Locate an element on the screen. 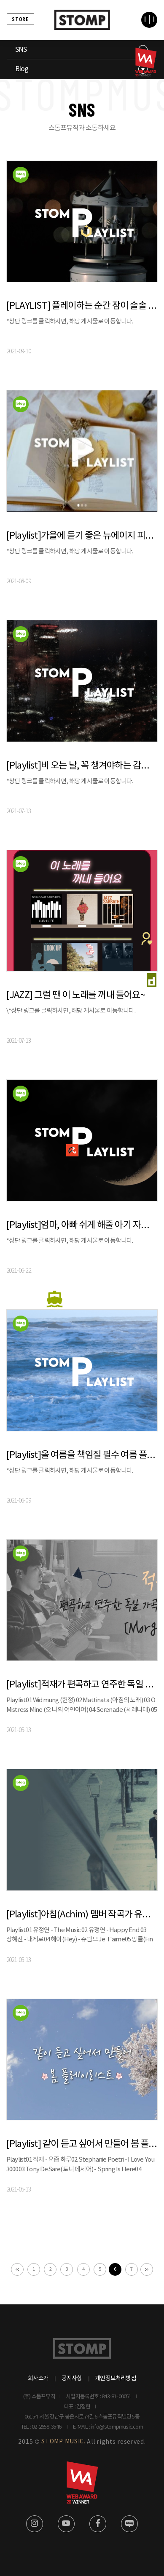 The width and height of the screenshot is (164, 2576). view your favorite contacts is located at coordinates (146, 939).